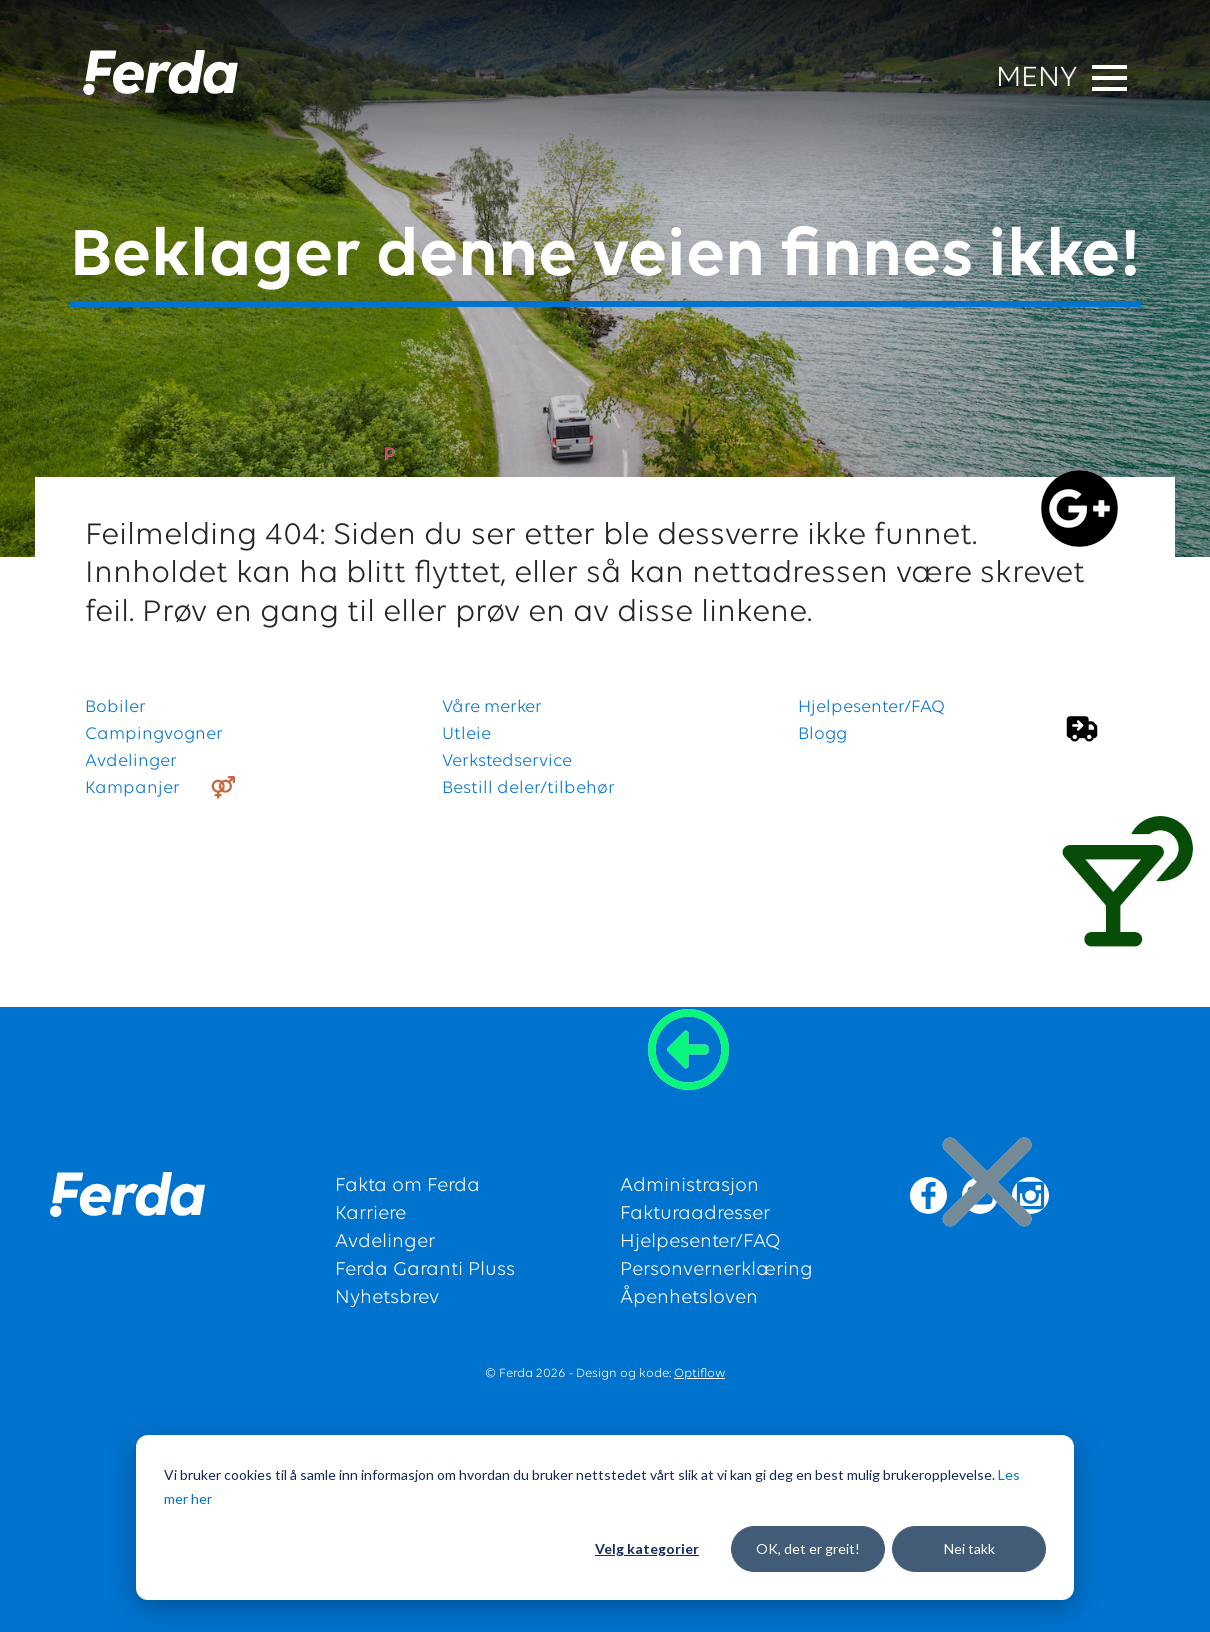  What do you see at coordinates (1120, 888) in the screenshot?
I see `access bar or cocktail menu` at bounding box center [1120, 888].